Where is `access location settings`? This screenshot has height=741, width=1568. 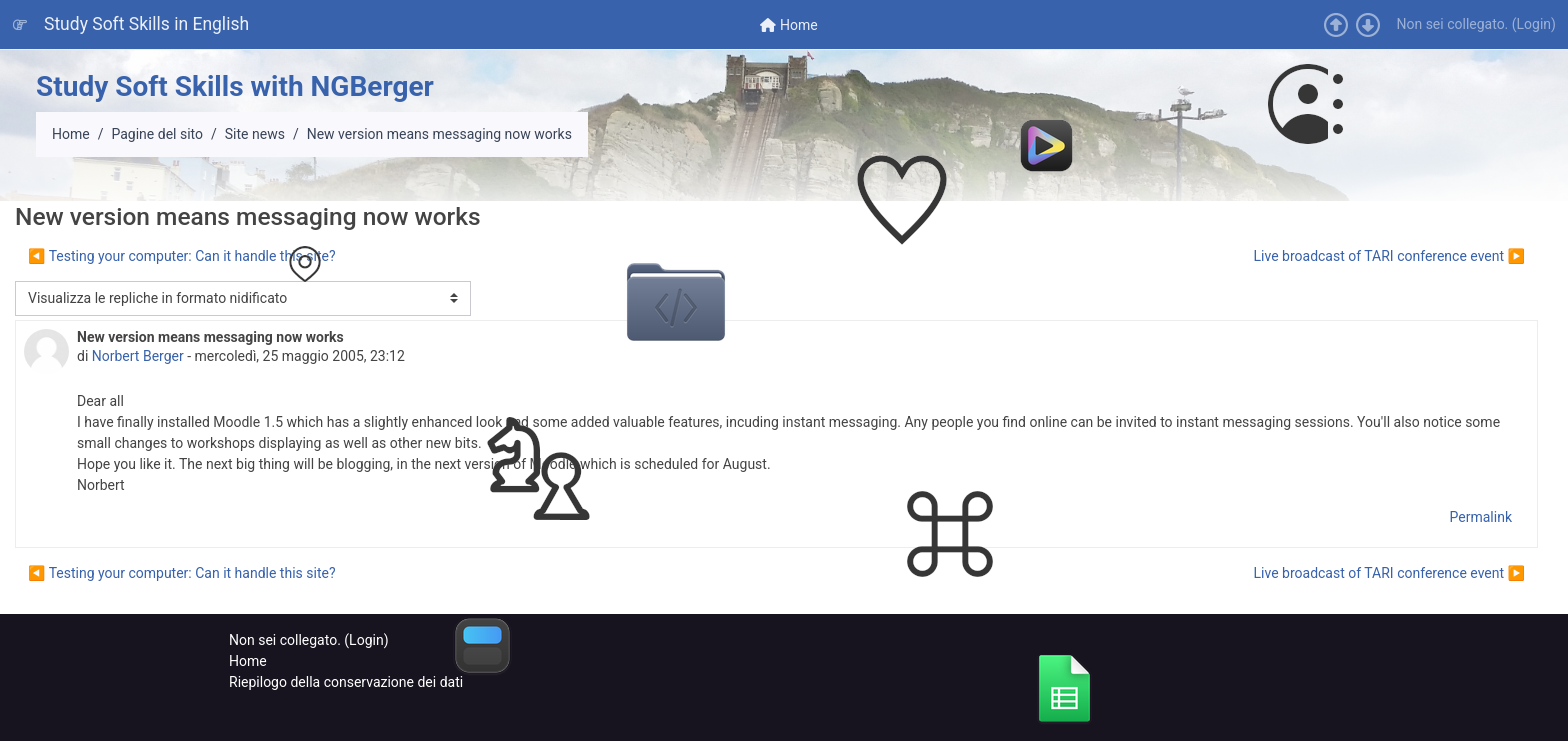 access location settings is located at coordinates (305, 264).